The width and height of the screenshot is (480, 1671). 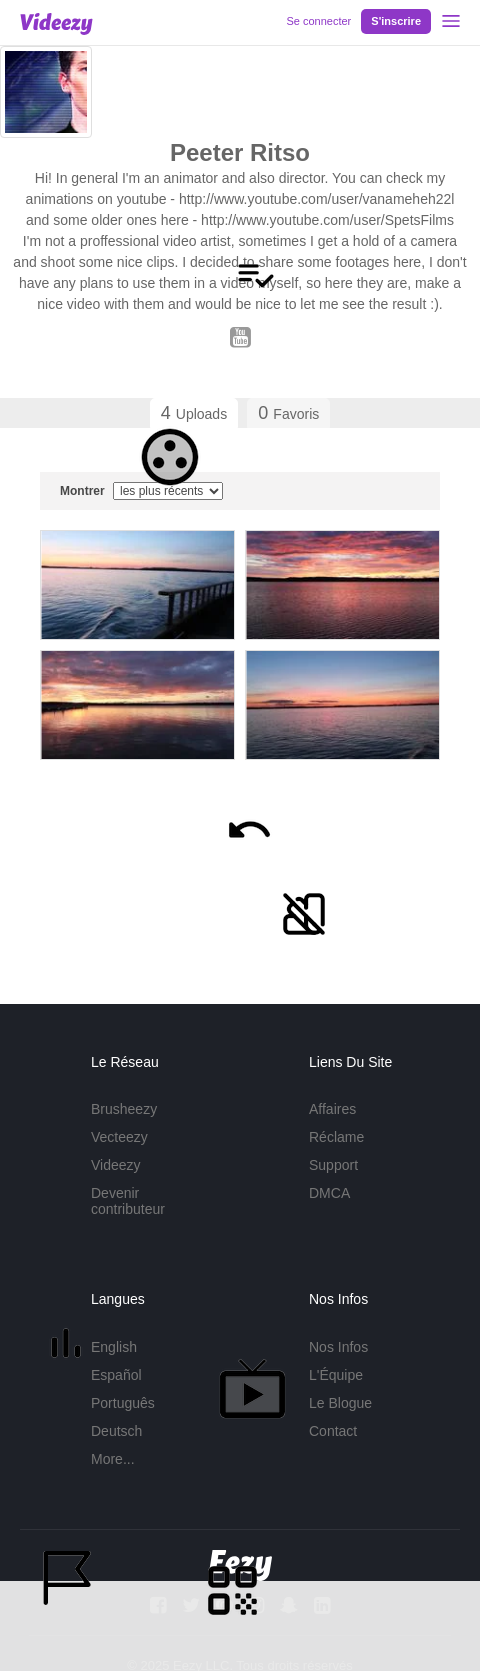 I want to click on flag an item for review or attention, so click(x=66, y=1578).